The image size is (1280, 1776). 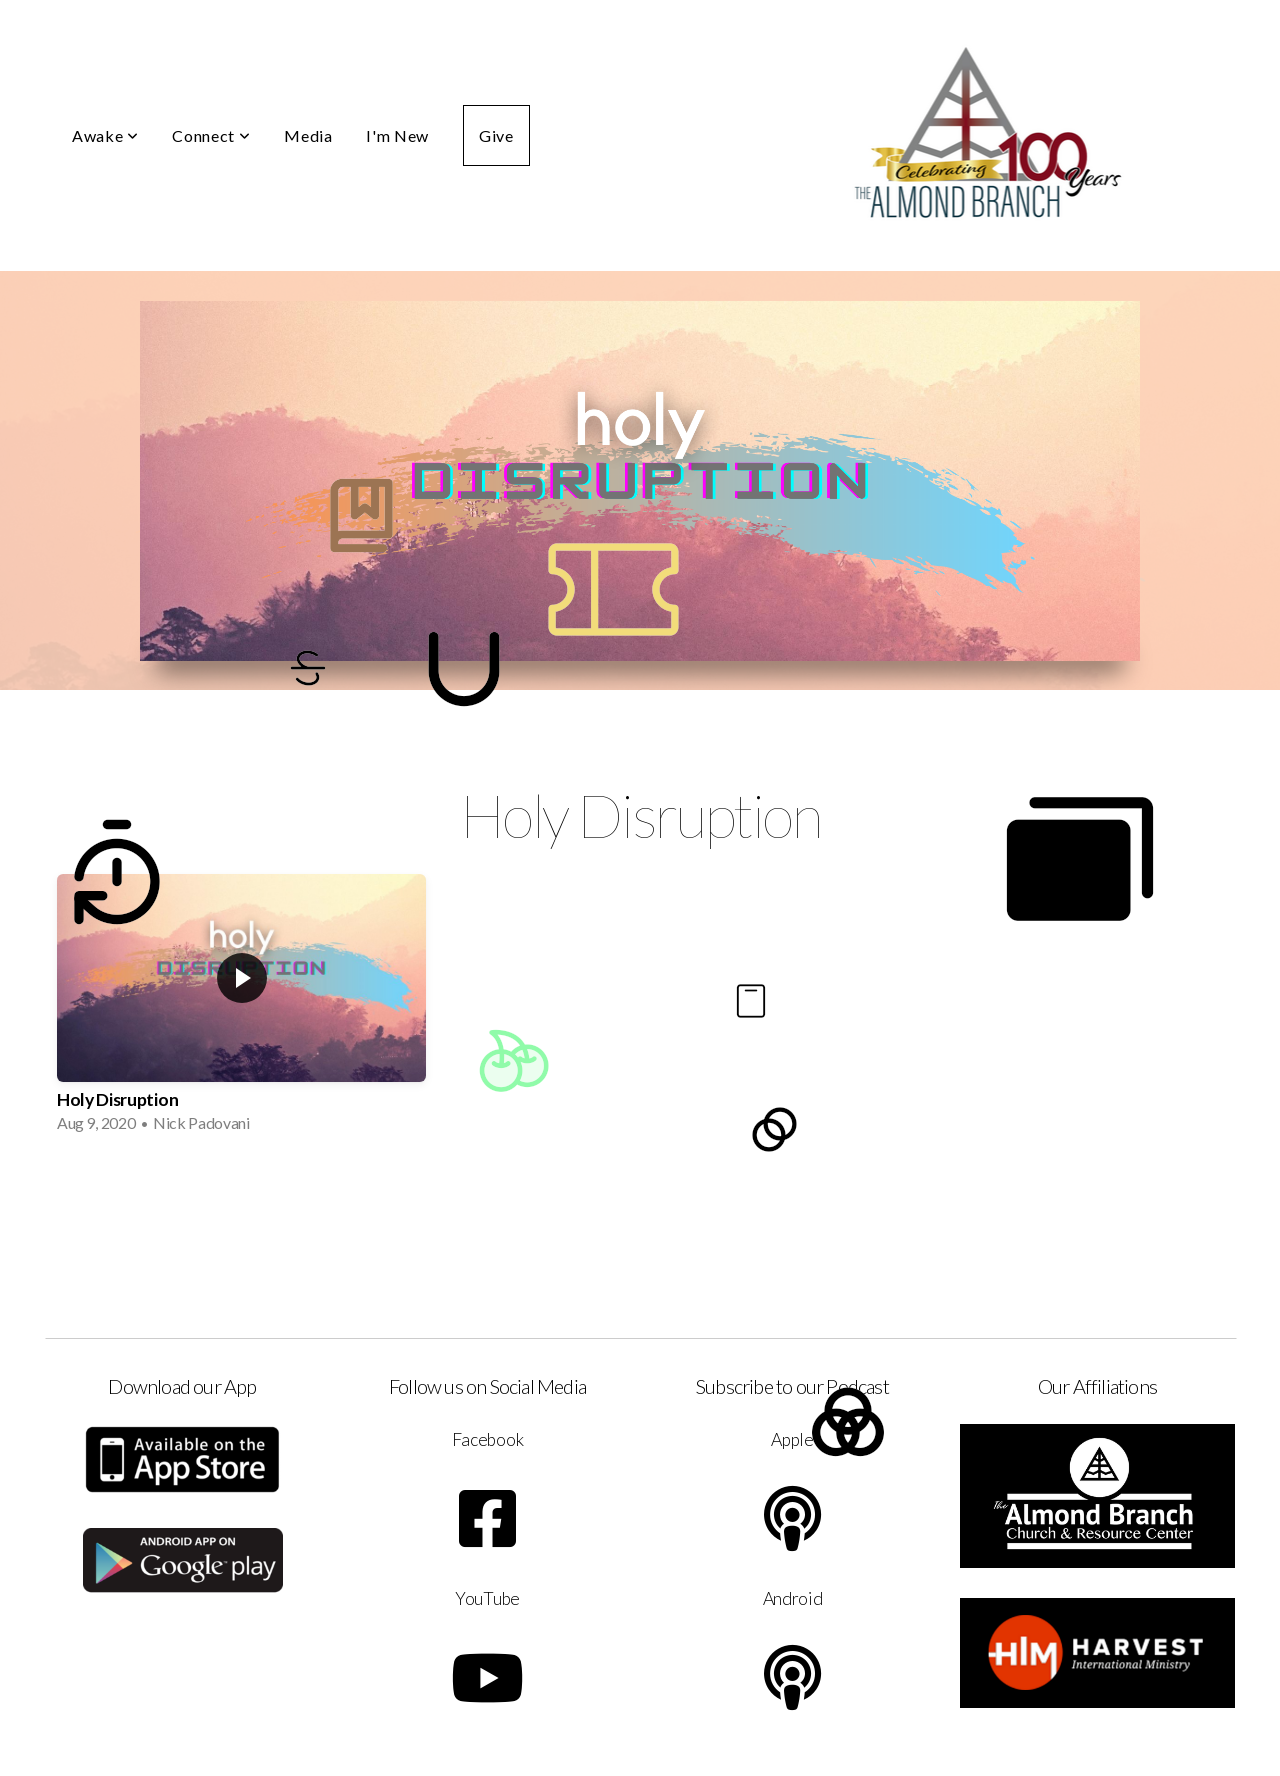 I want to click on view your tickets or passes, so click(x=613, y=589).